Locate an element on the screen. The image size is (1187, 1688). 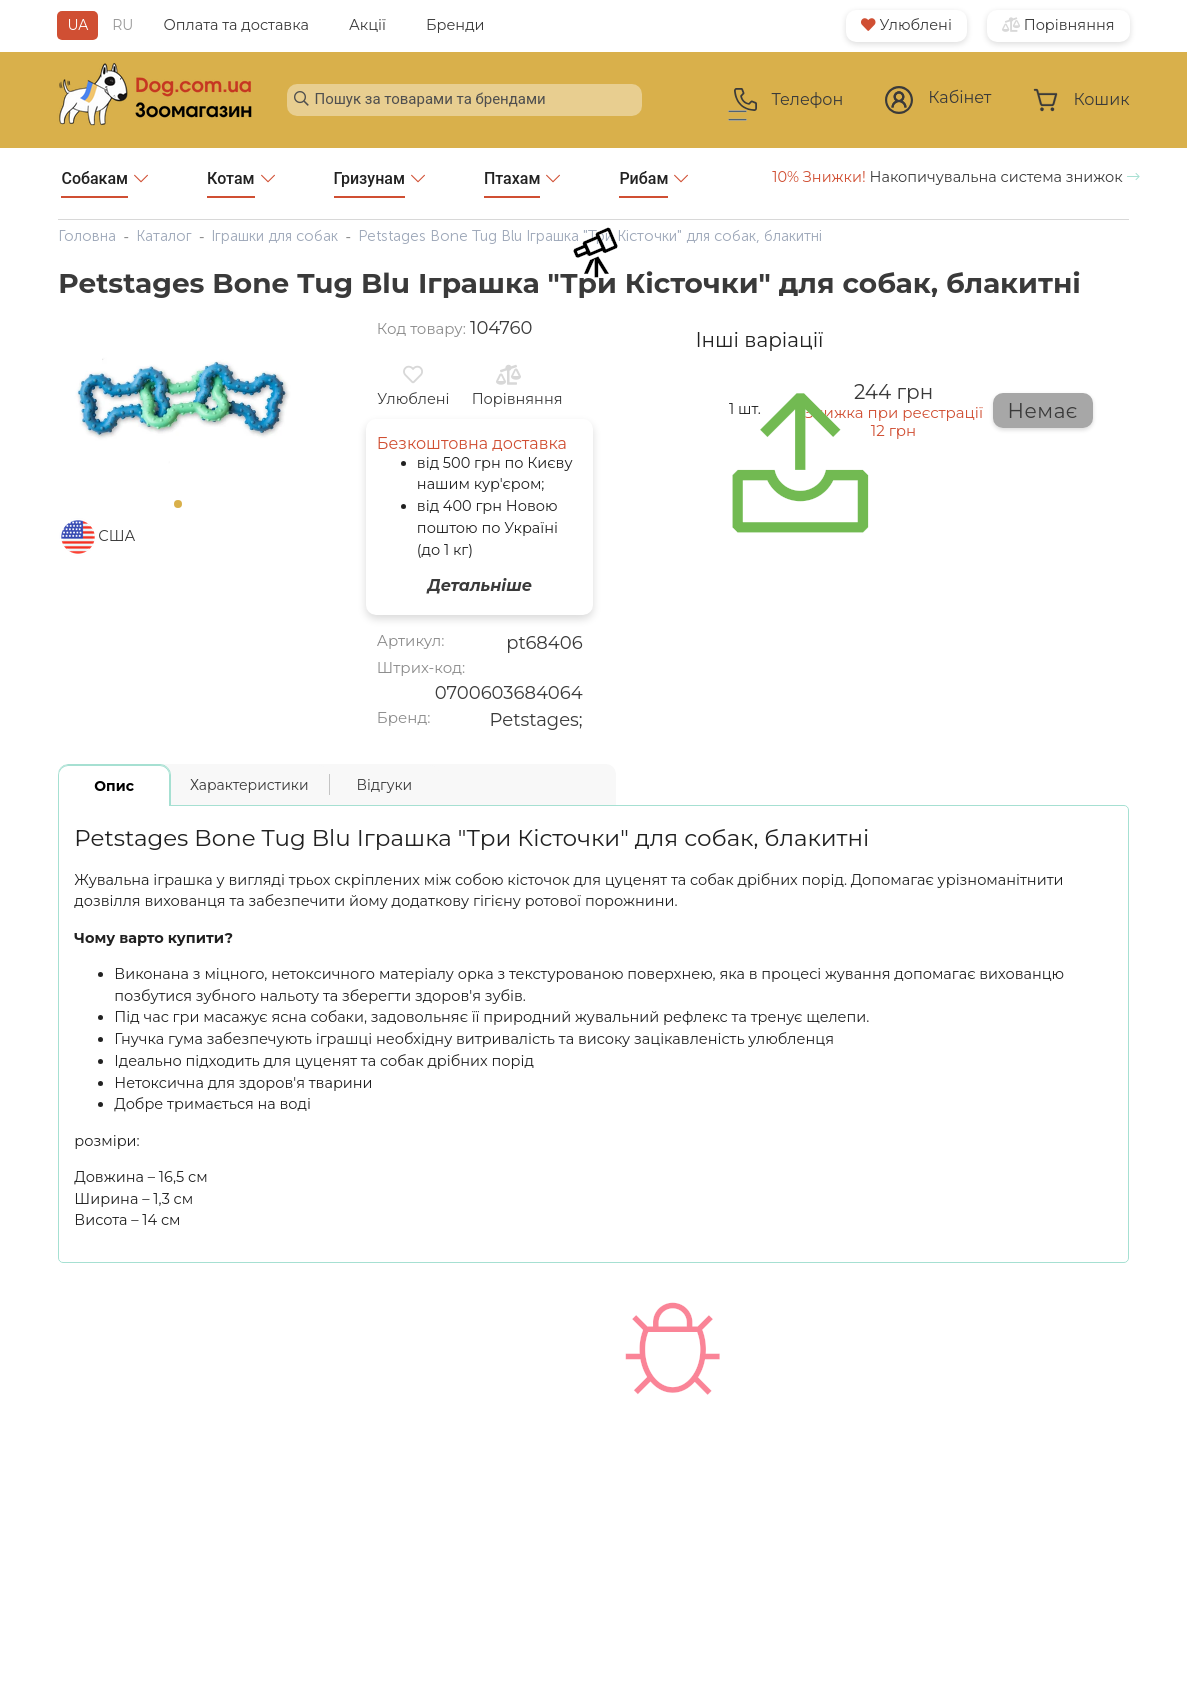
explore or discover new content is located at coordinates (596, 252).